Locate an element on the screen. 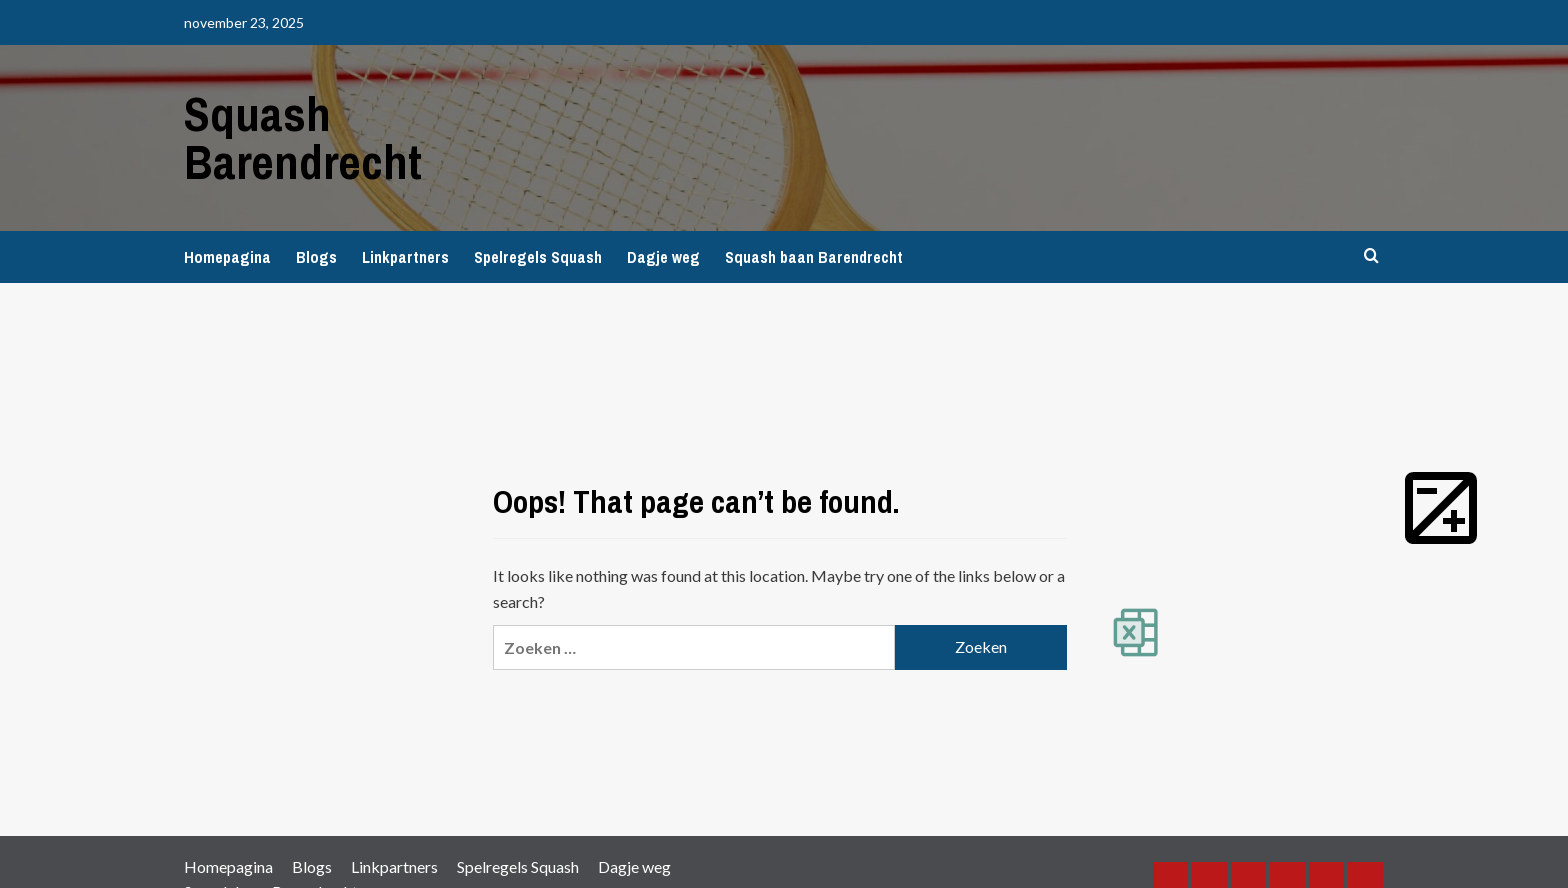  adjust image exposure settings is located at coordinates (1441, 508).